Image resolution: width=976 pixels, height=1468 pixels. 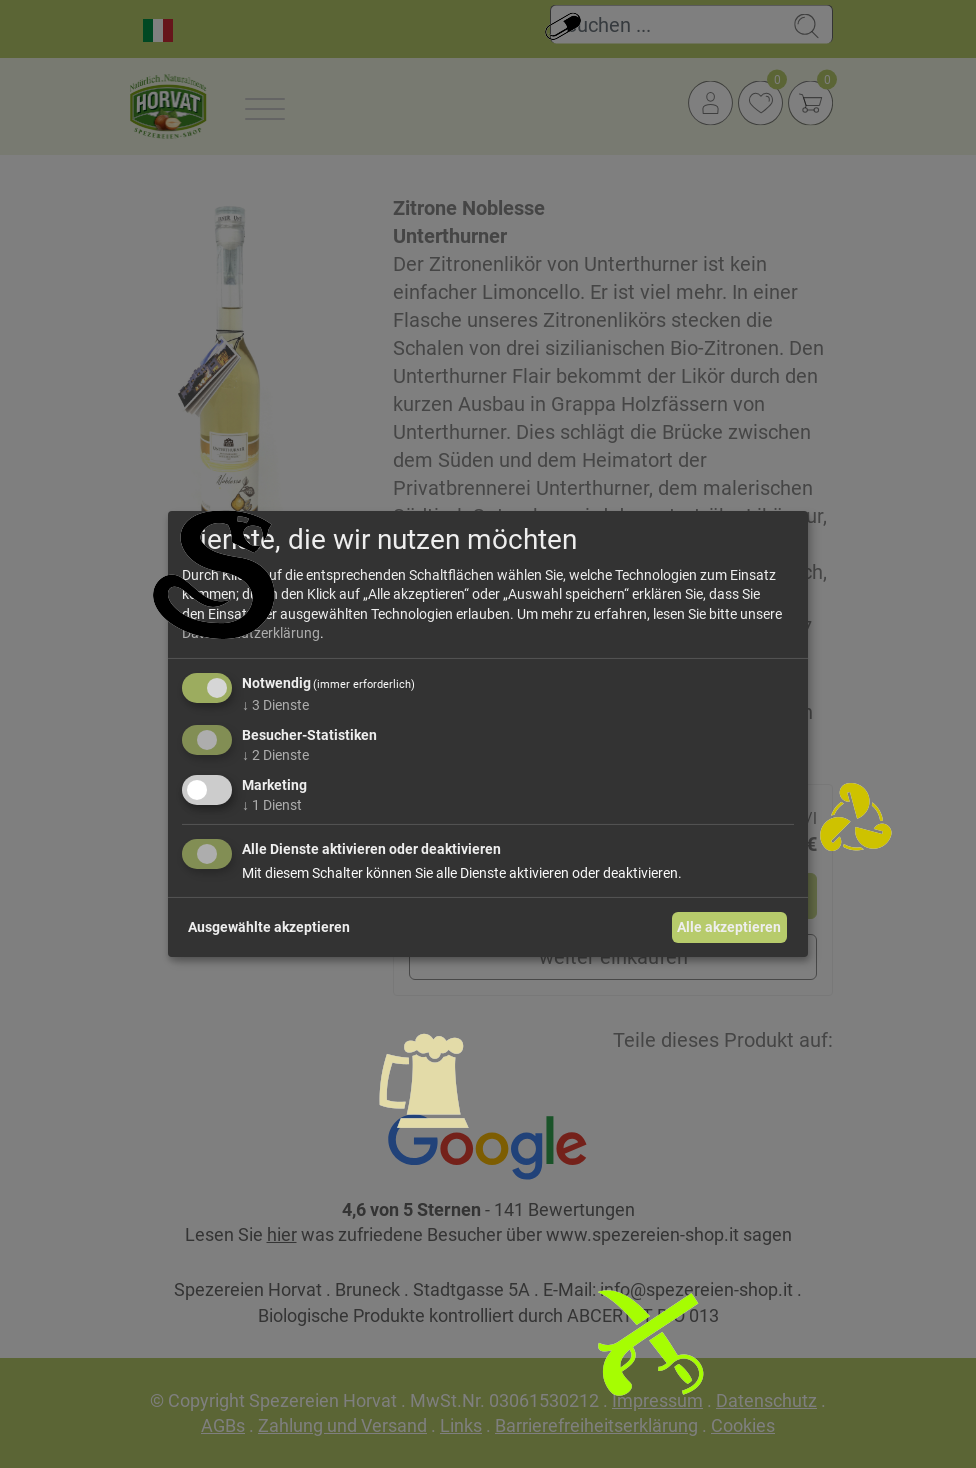 I want to click on play snake game, so click(x=214, y=574).